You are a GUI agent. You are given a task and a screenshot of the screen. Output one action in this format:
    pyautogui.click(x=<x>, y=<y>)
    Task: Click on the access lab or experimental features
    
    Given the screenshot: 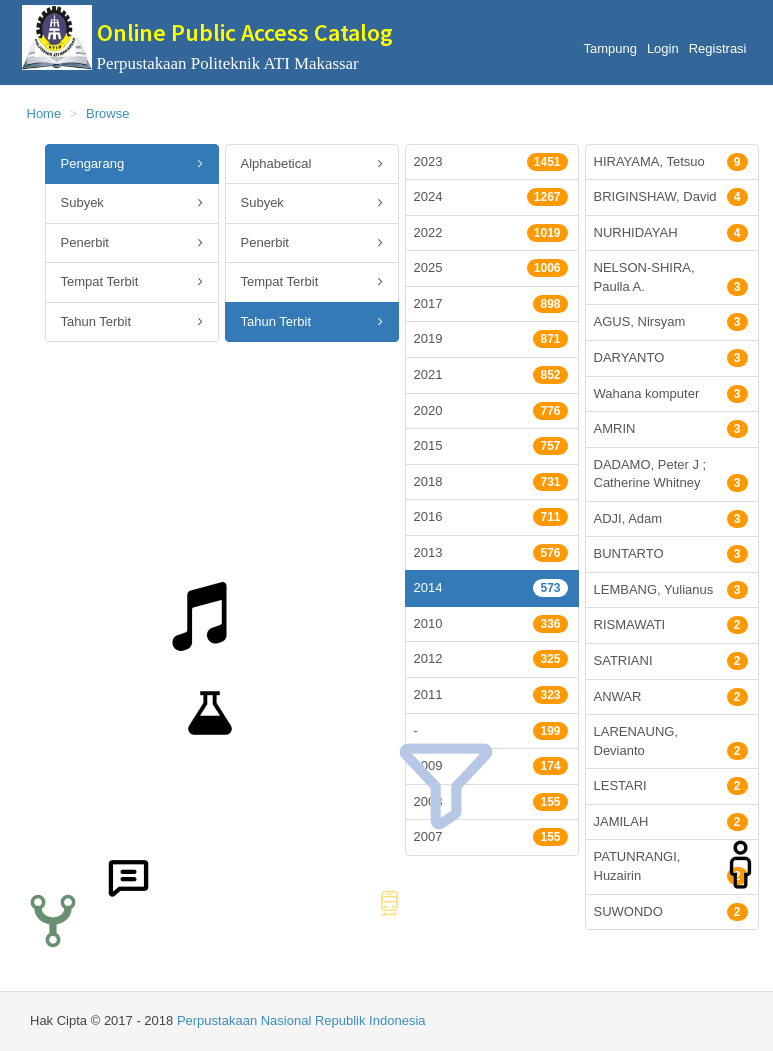 What is the action you would take?
    pyautogui.click(x=210, y=713)
    